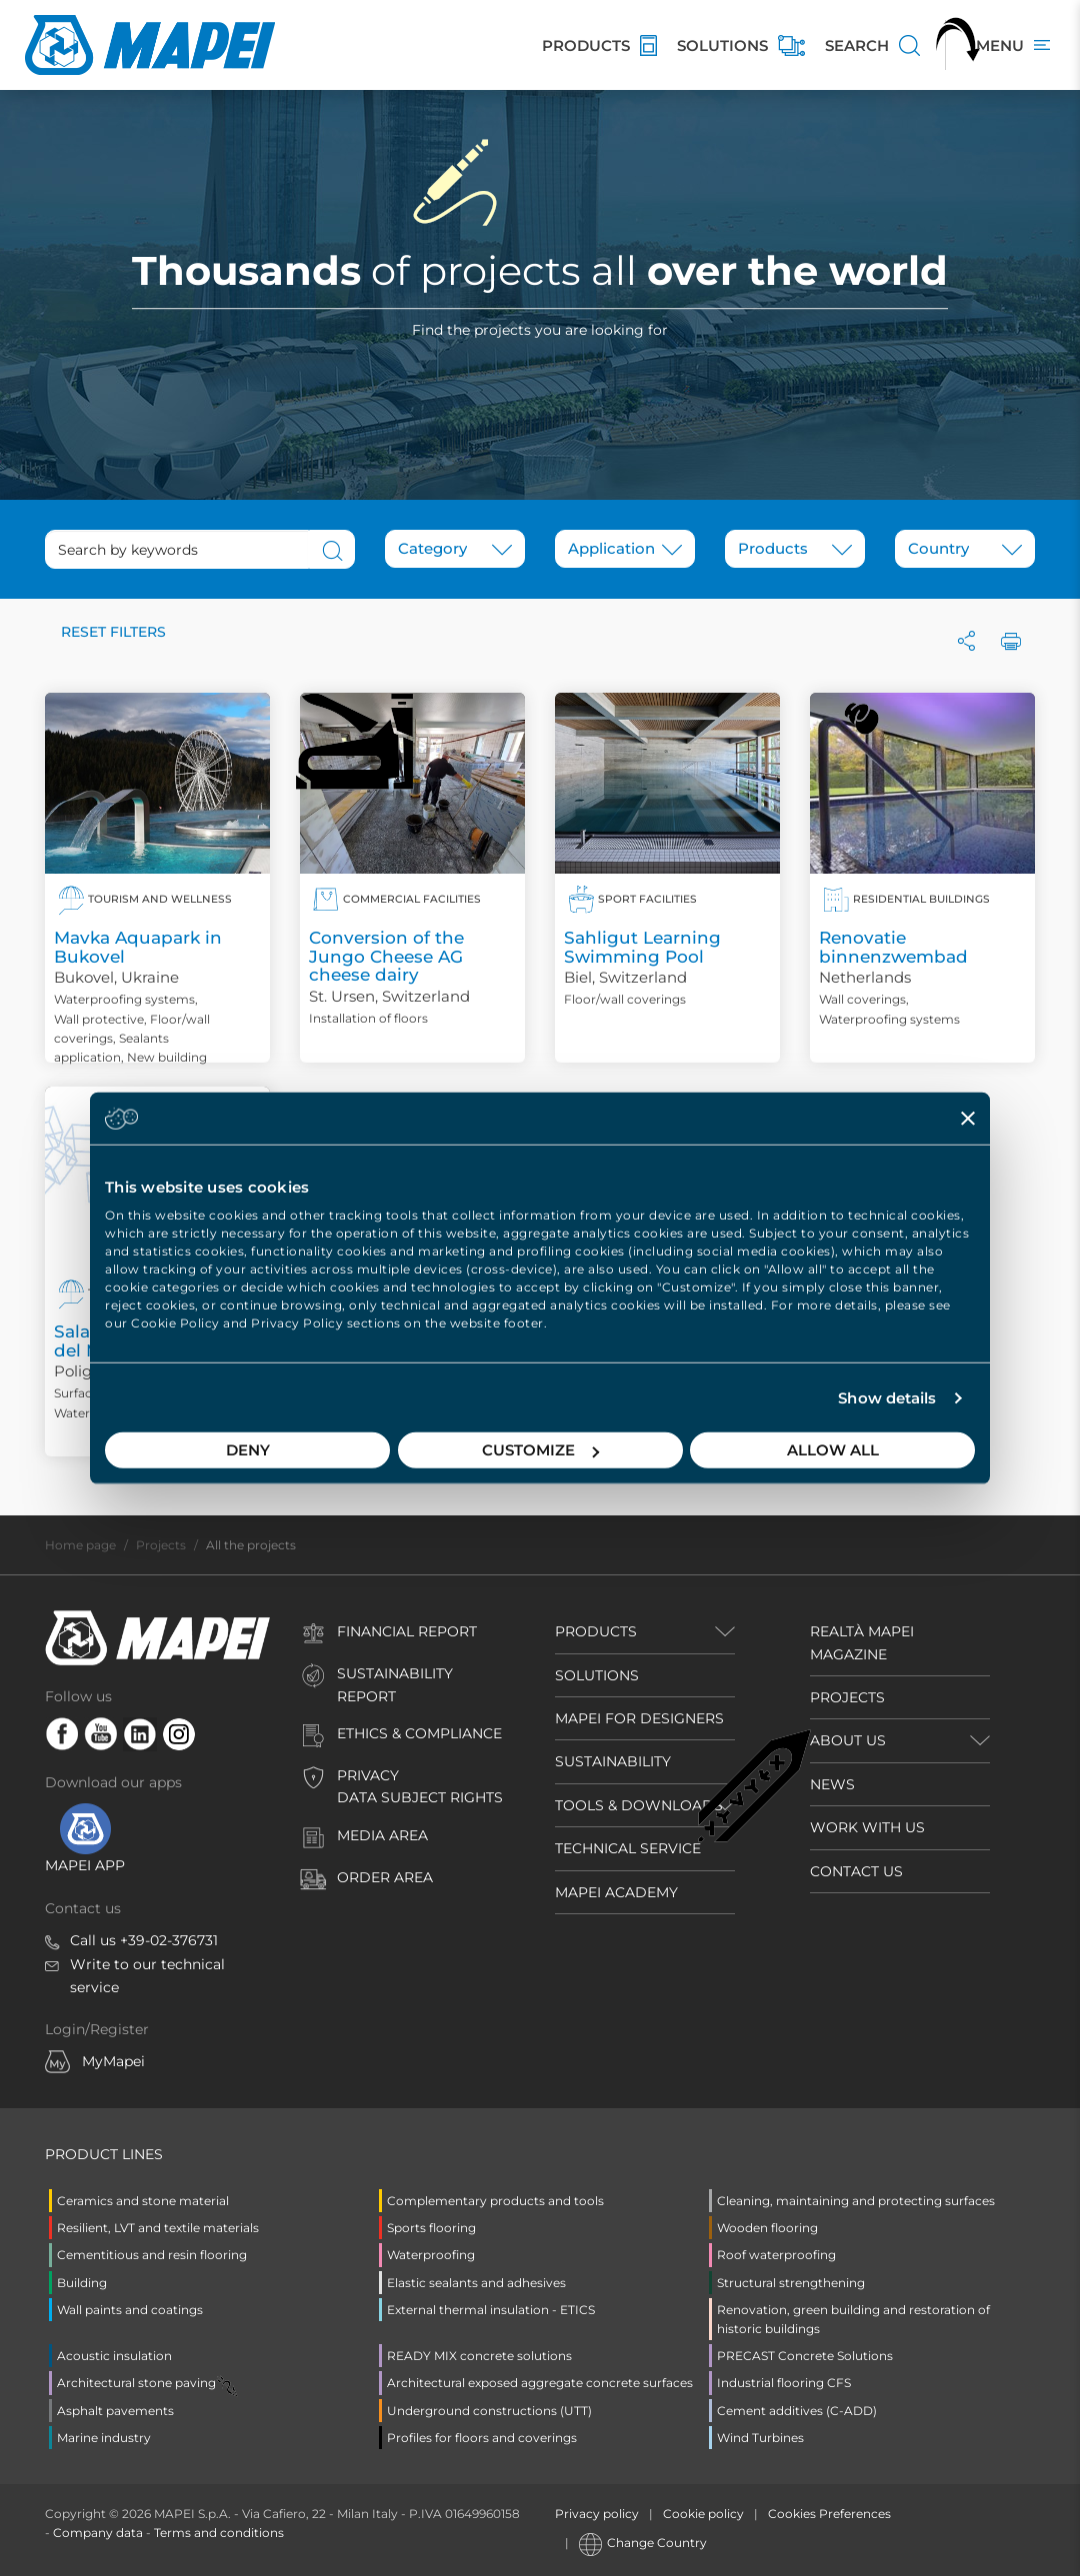 This screenshot has height=2576, width=1080. I want to click on access boxing or fighting game mode, so click(861, 717).